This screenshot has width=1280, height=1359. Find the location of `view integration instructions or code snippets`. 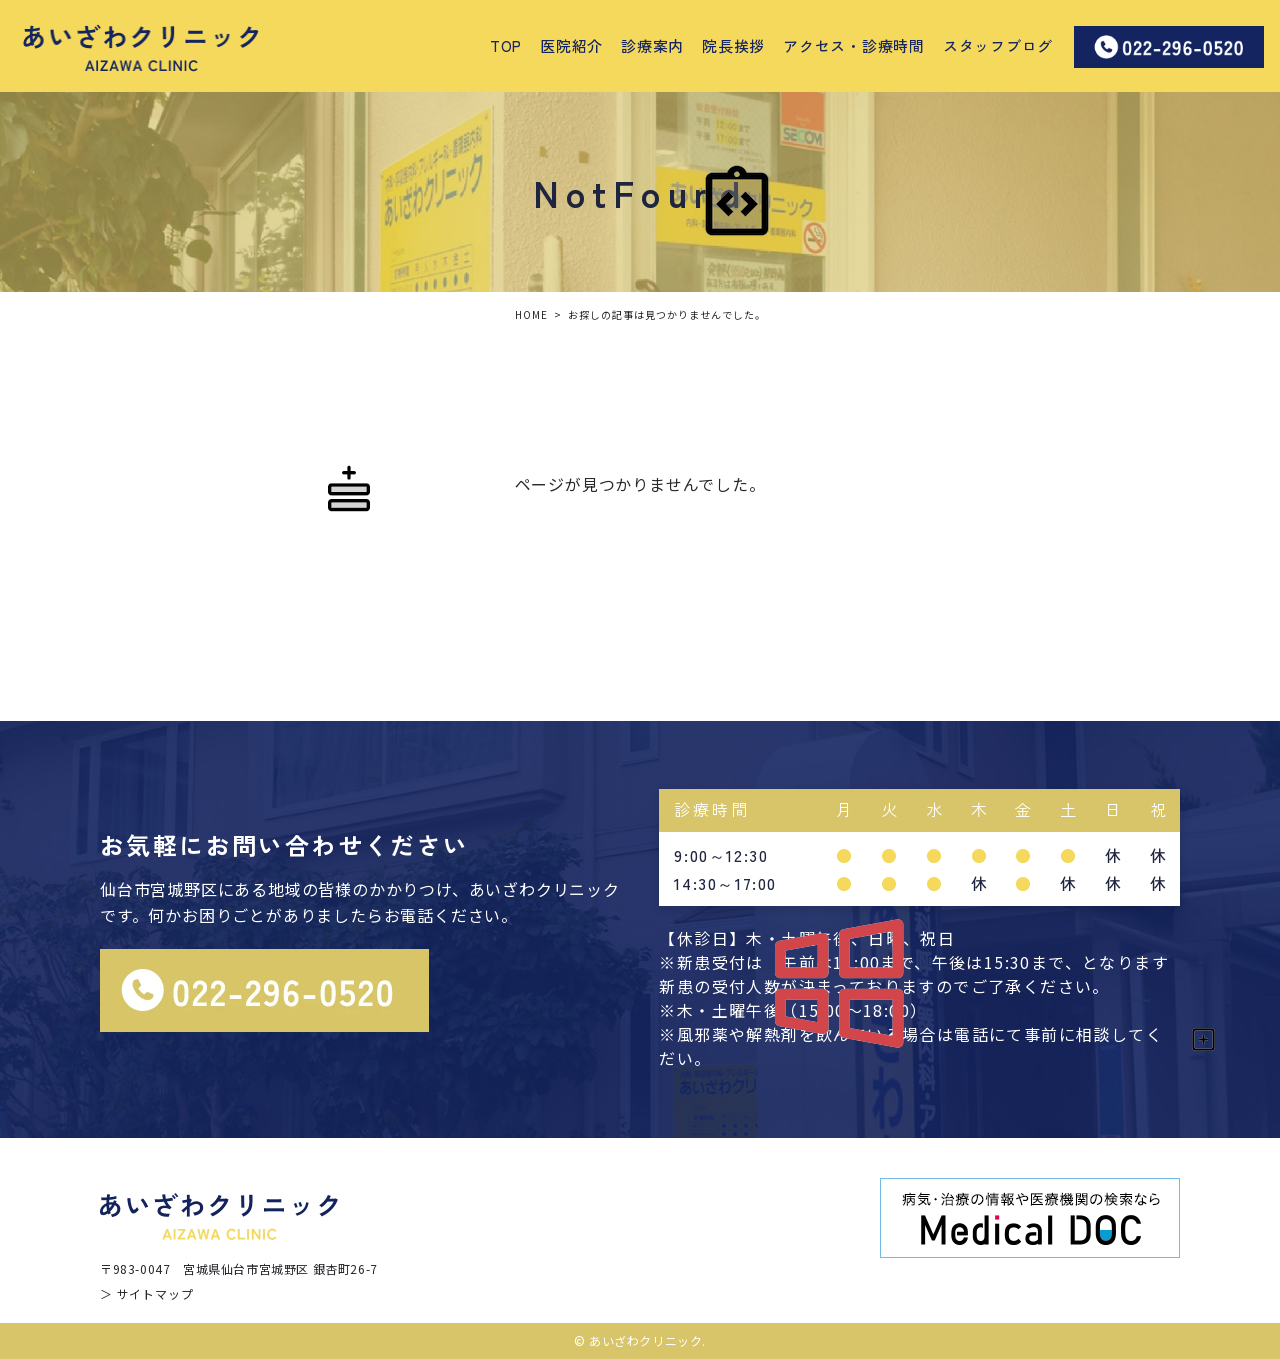

view integration instructions or code snippets is located at coordinates (737, 204).